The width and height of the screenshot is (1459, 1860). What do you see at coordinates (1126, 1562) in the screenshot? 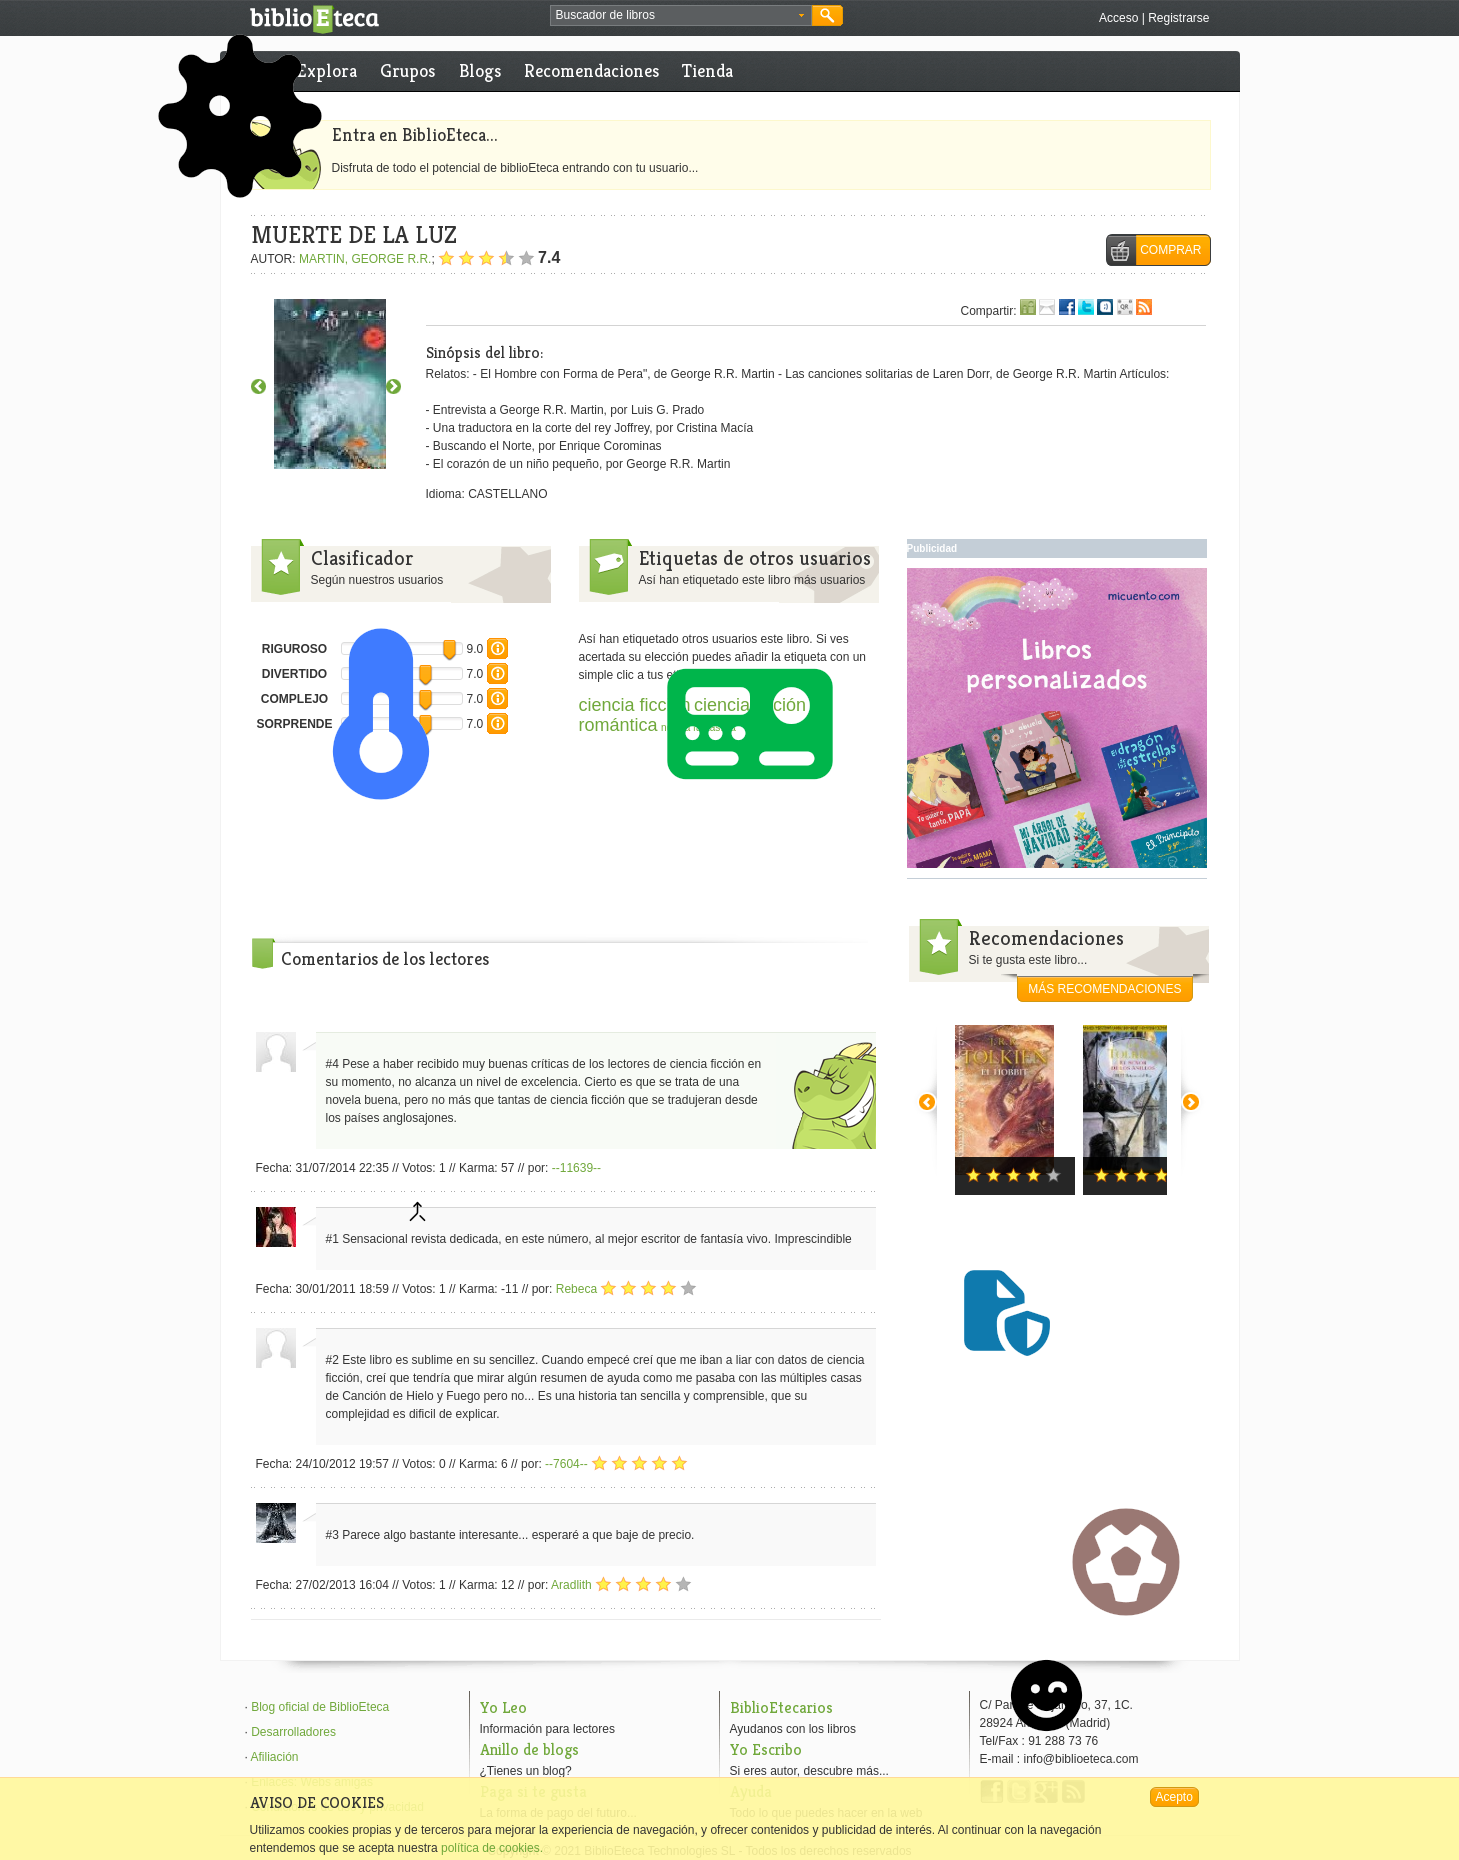
I see `access sports or soccer-related content` at bounding box center [1126, 1562].